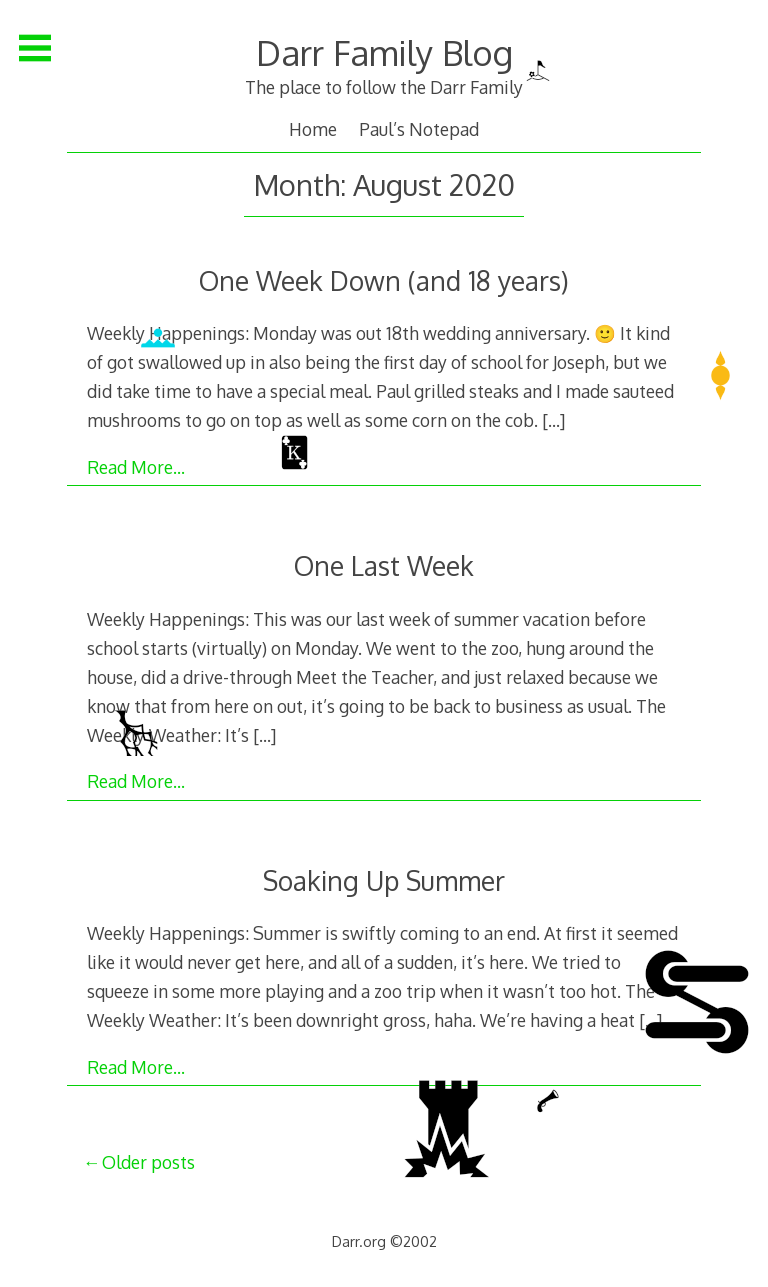 This screenshot has width=768, height=1287. Describe the element at coordinates (158, 338) in the screenshot. I see `indicates a desert or Egyptian-themed level` at that location.